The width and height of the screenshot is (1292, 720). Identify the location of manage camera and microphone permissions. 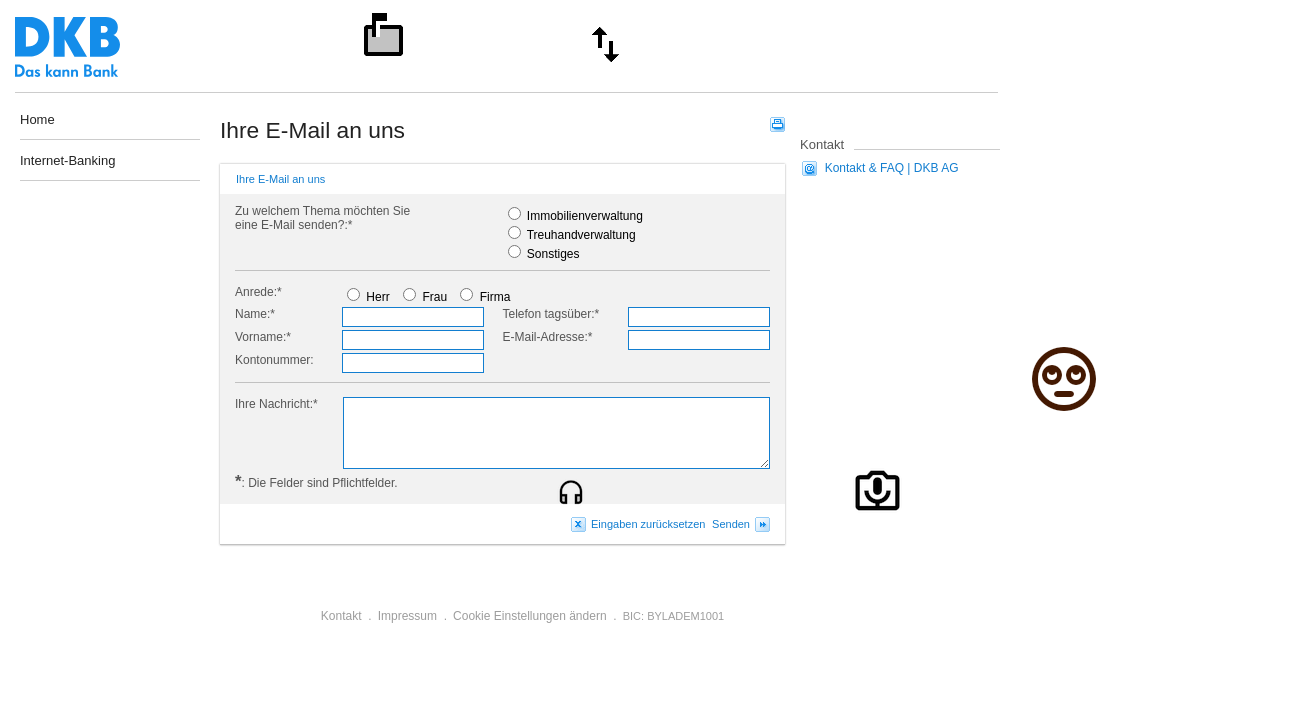
(877, 490).